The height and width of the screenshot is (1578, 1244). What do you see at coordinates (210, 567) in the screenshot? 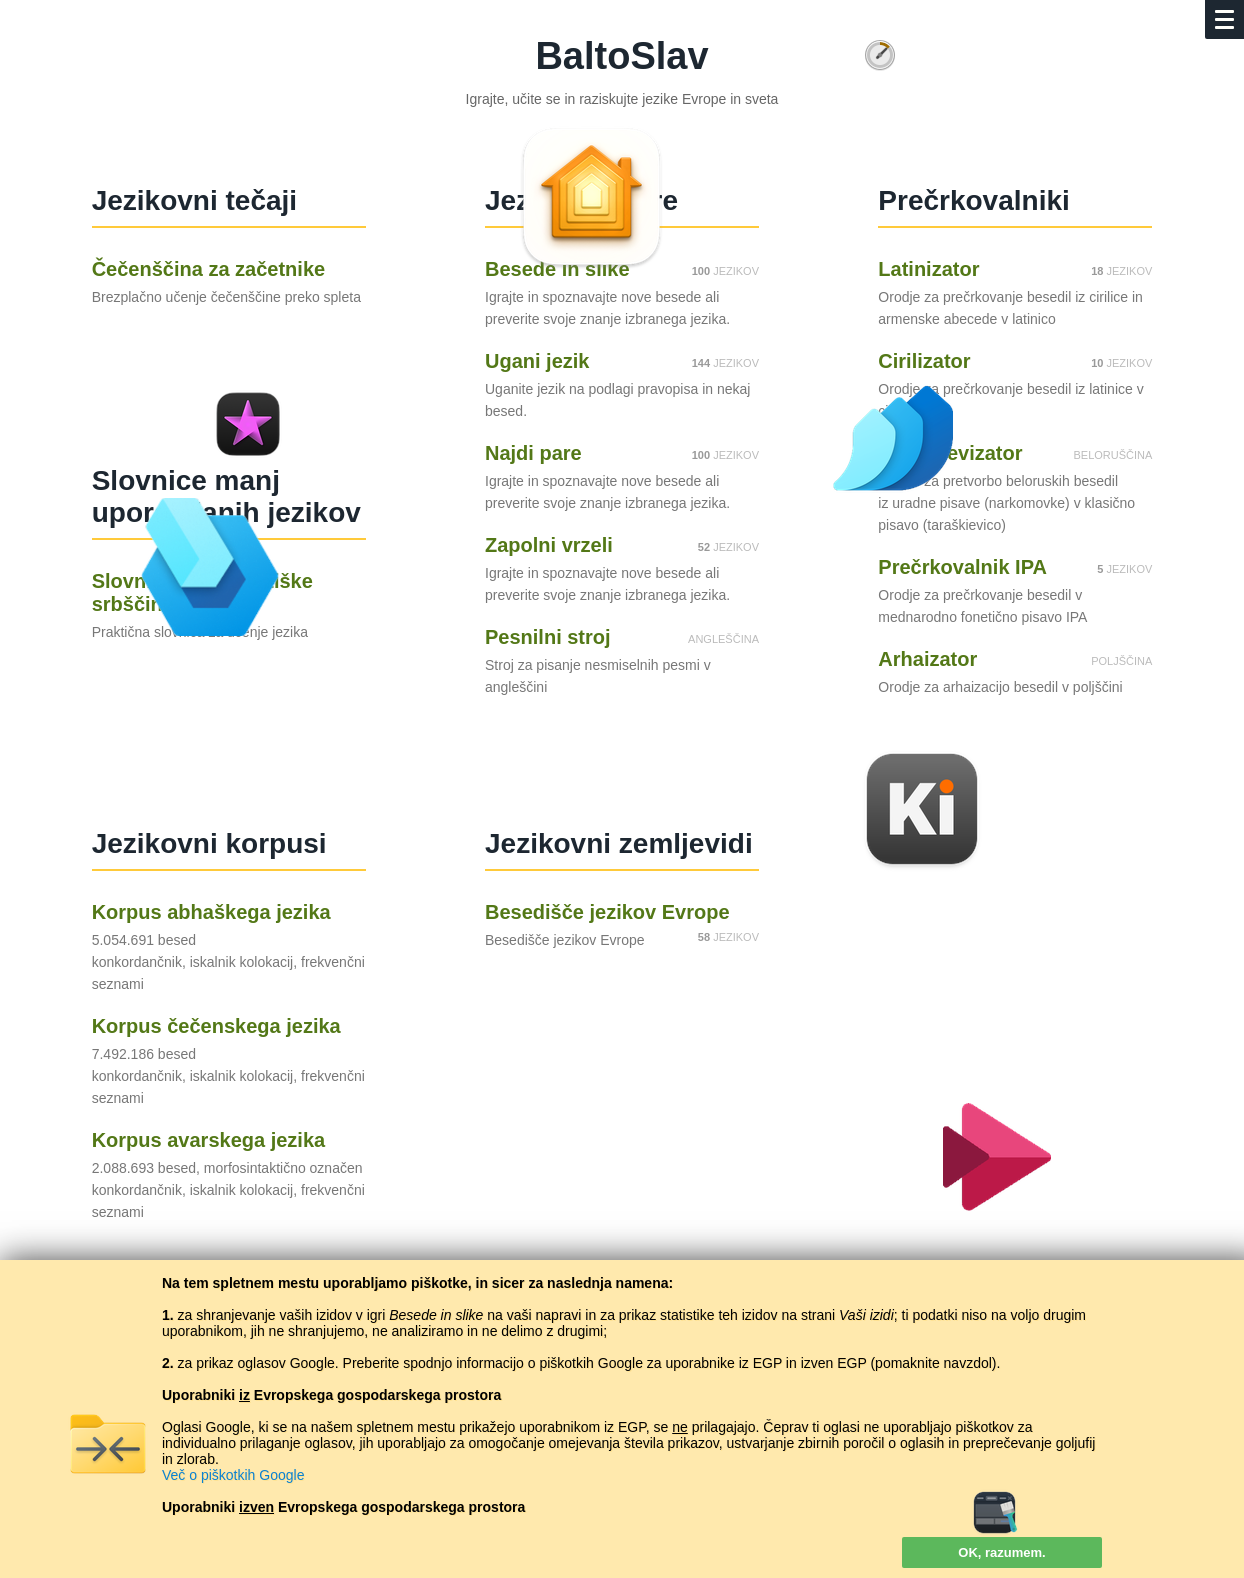
I see `open Microsoft Dynamics 365 application` at bounding box center [210, 567].